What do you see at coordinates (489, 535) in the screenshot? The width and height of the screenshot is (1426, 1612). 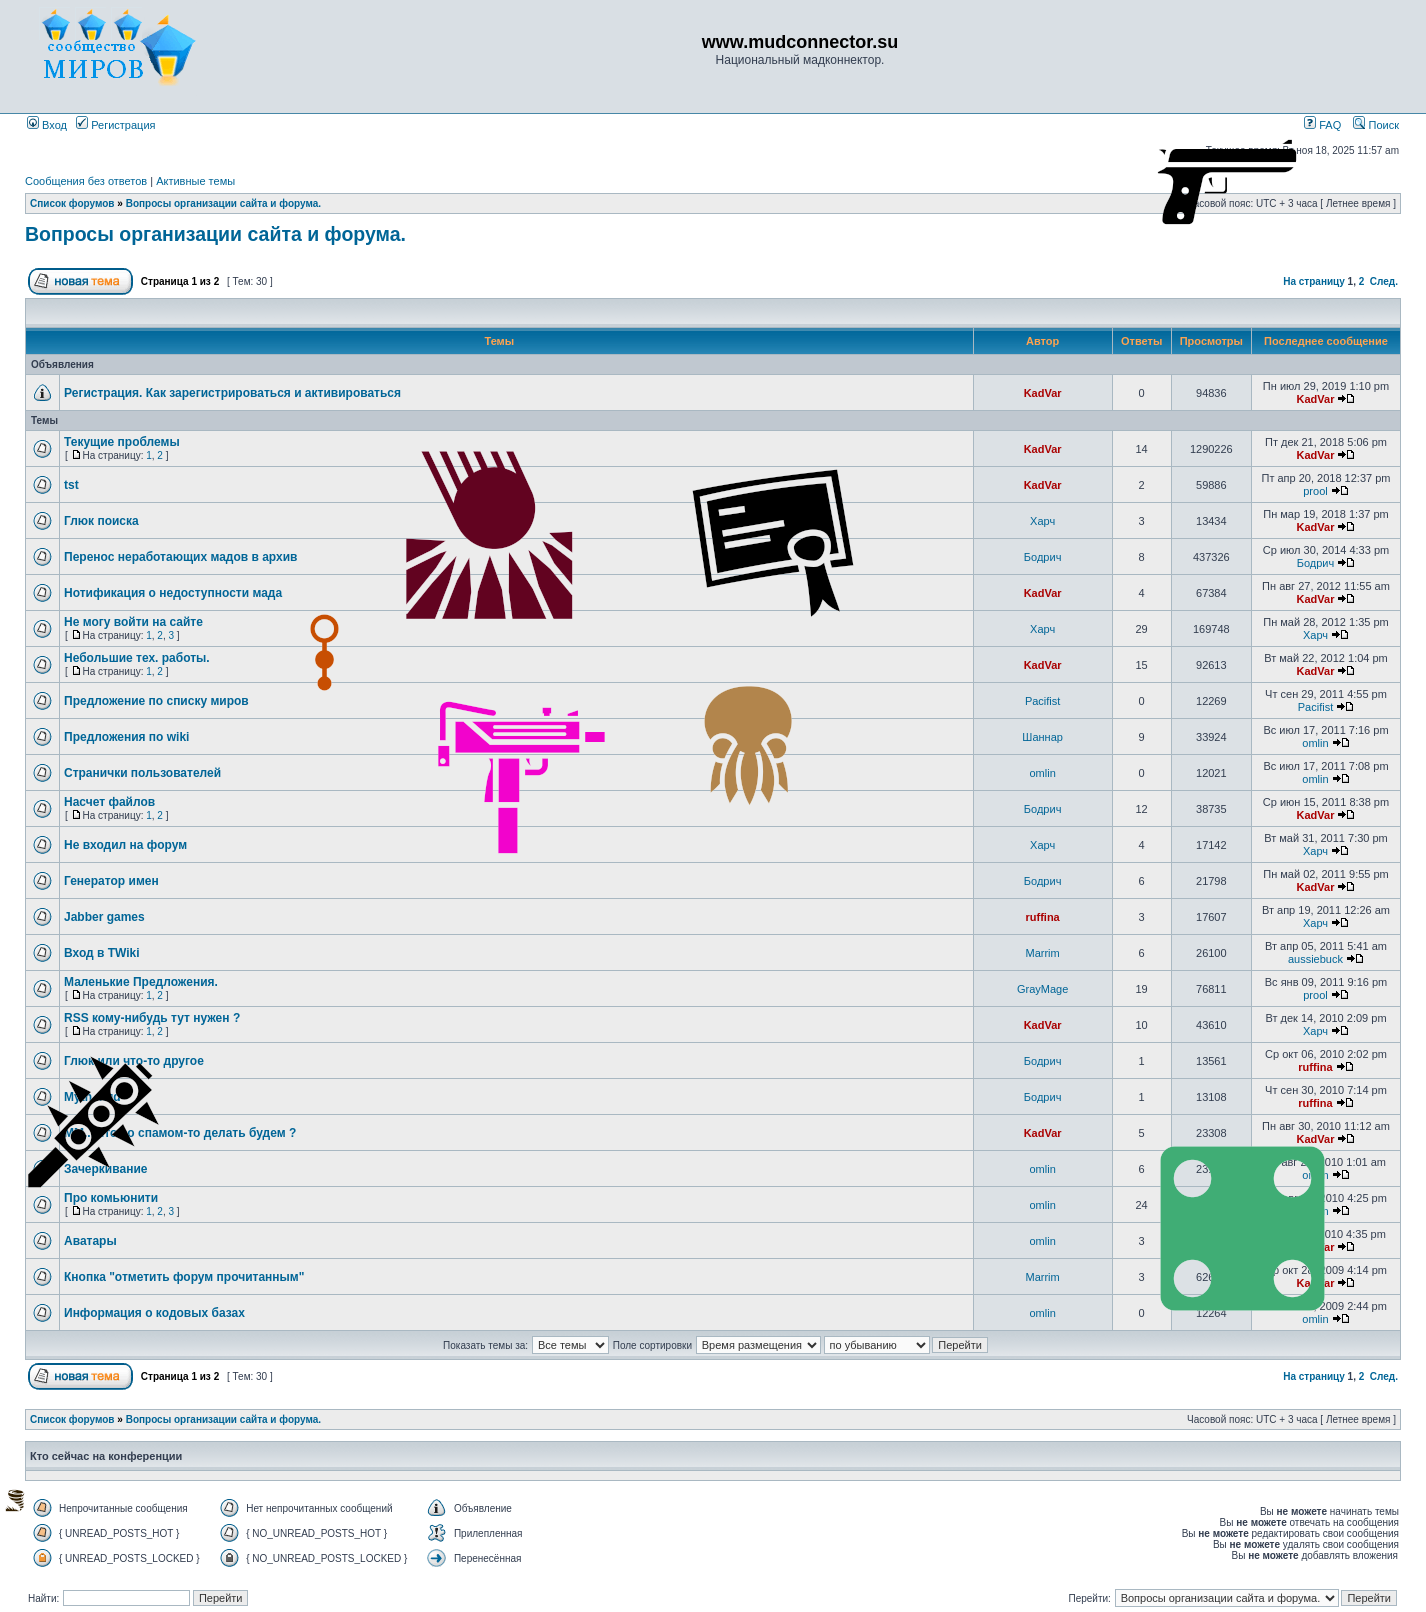 I see `indicates a meteor impact event in gameplay` at bounding box center [489, 535].